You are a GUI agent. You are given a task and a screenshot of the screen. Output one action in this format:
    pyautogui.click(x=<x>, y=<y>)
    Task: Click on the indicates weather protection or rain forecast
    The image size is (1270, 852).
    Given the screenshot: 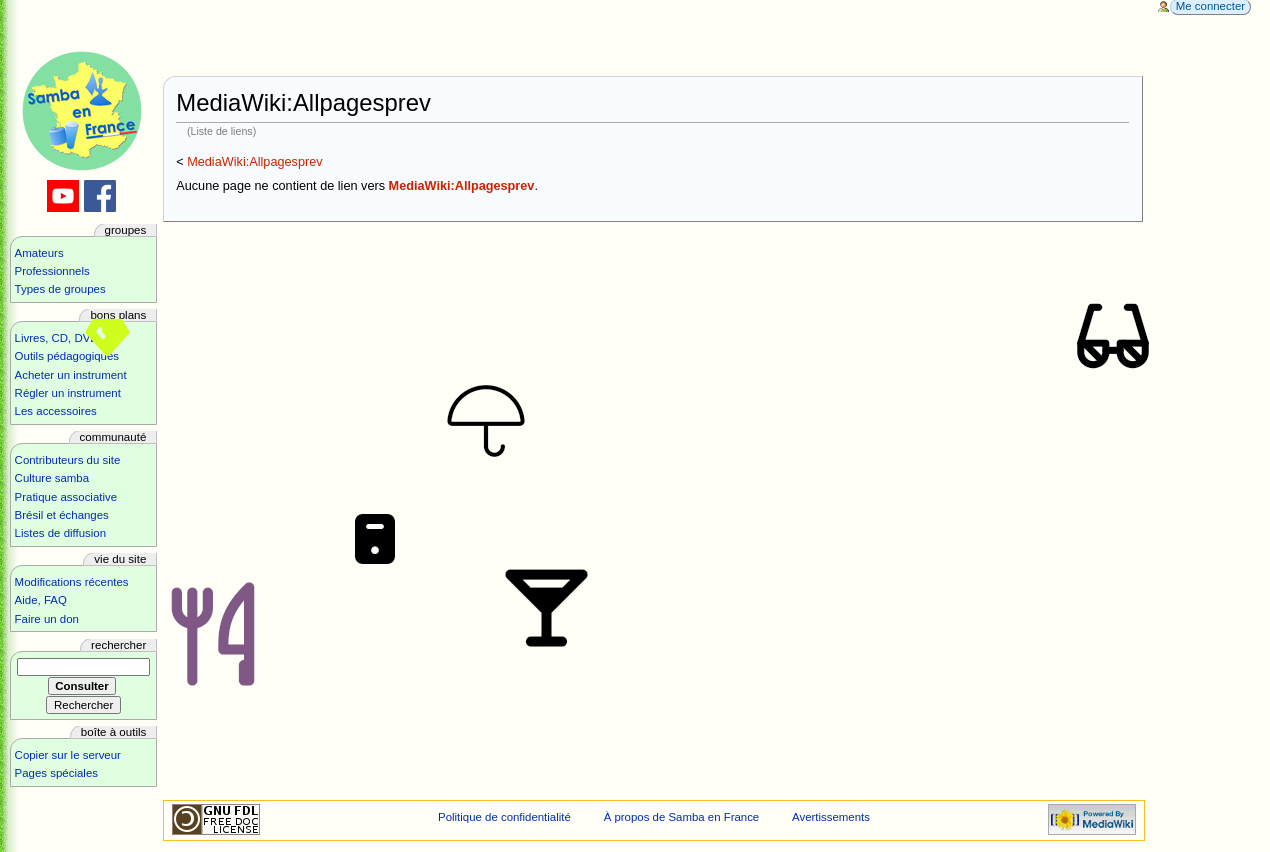 What is the action you would take?
    pyautogui.click(x=486, y=421)
    